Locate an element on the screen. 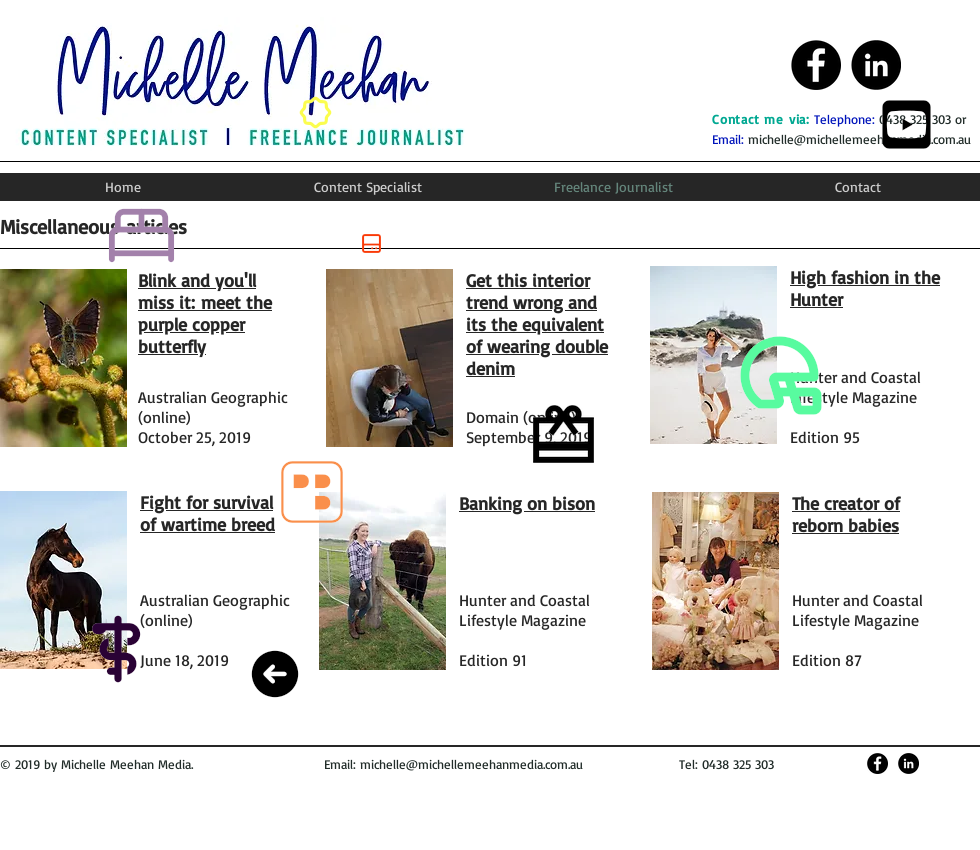  access football or sports content is located at coordinates (781, 377).